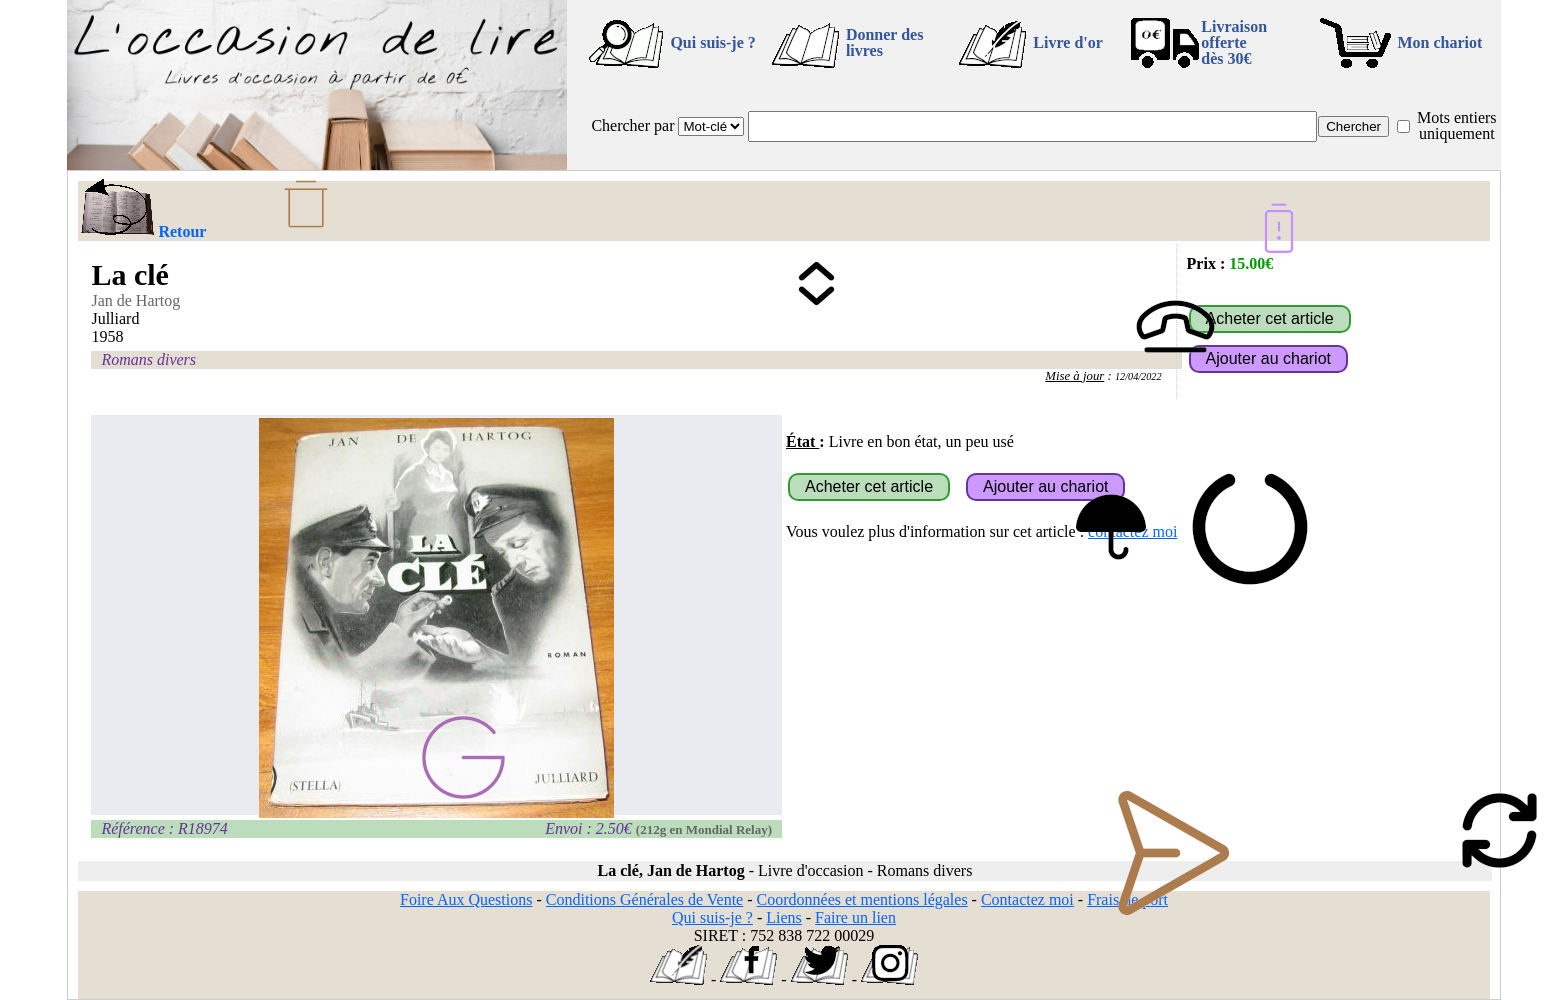  Describe the element at coordinates (1250, 527) in the screenshot. I see `loading or processing in progress` at that location.